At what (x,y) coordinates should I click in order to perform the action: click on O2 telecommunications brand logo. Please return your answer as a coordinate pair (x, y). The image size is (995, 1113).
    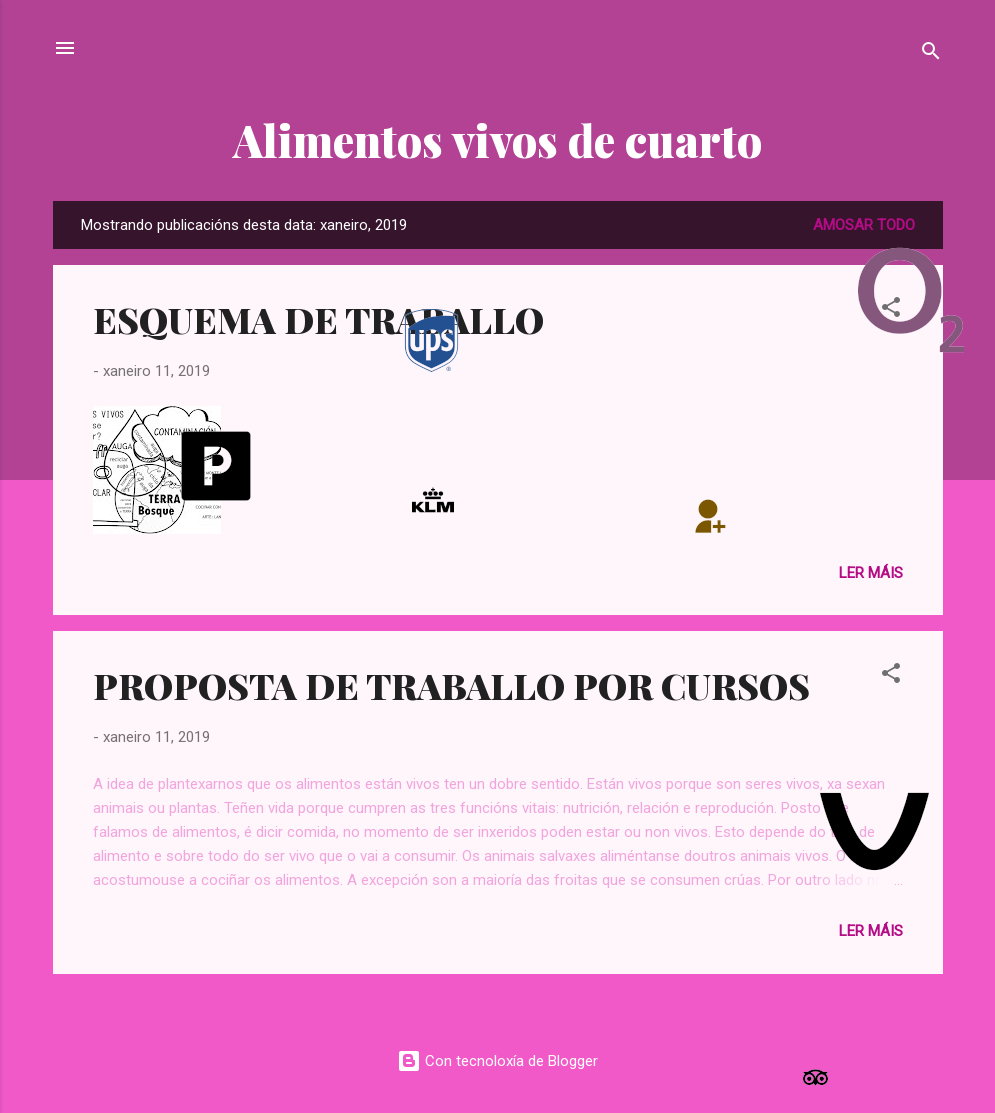
    Looking at the image, I should click on (911, 300).